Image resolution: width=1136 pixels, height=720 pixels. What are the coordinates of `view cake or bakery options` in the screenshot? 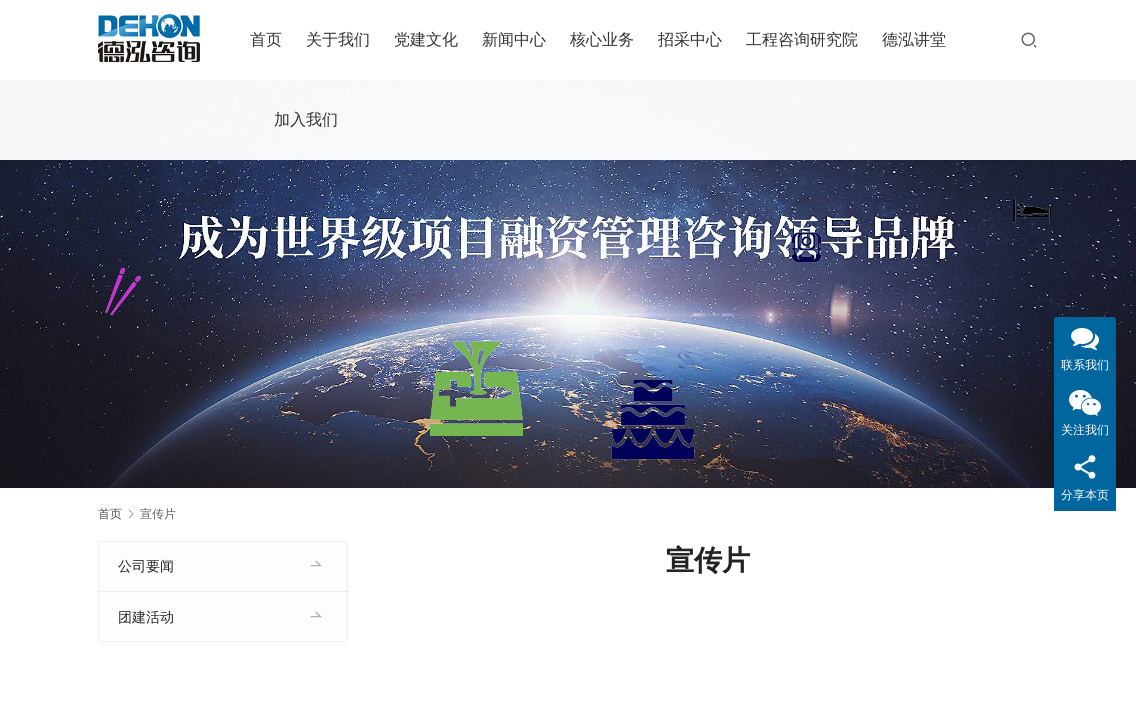 It's located at (653, 415).